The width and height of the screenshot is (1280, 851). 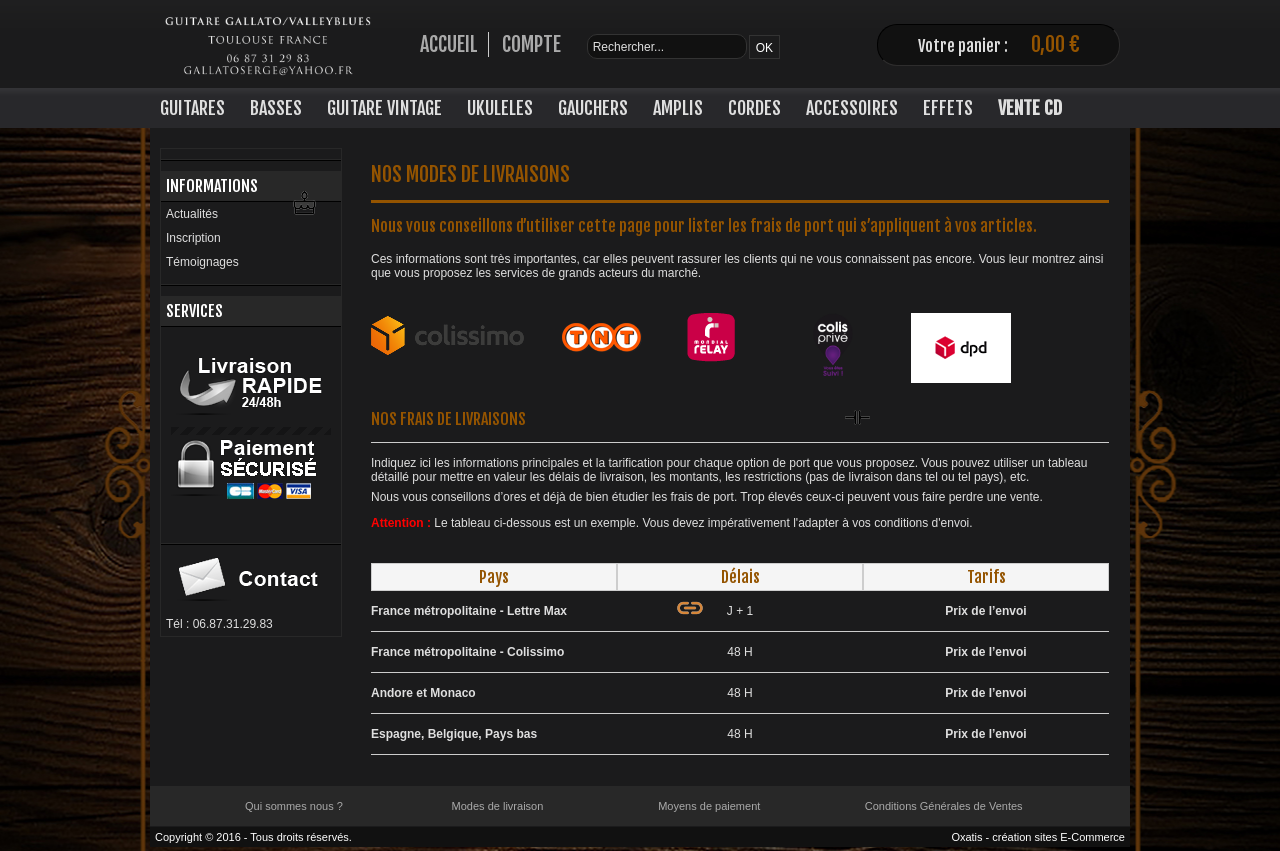 What do you see at coordinates (857, 417) in the screenshot?
I see `capacitor component in a circuit diagram` at bounding box center [857, 417].